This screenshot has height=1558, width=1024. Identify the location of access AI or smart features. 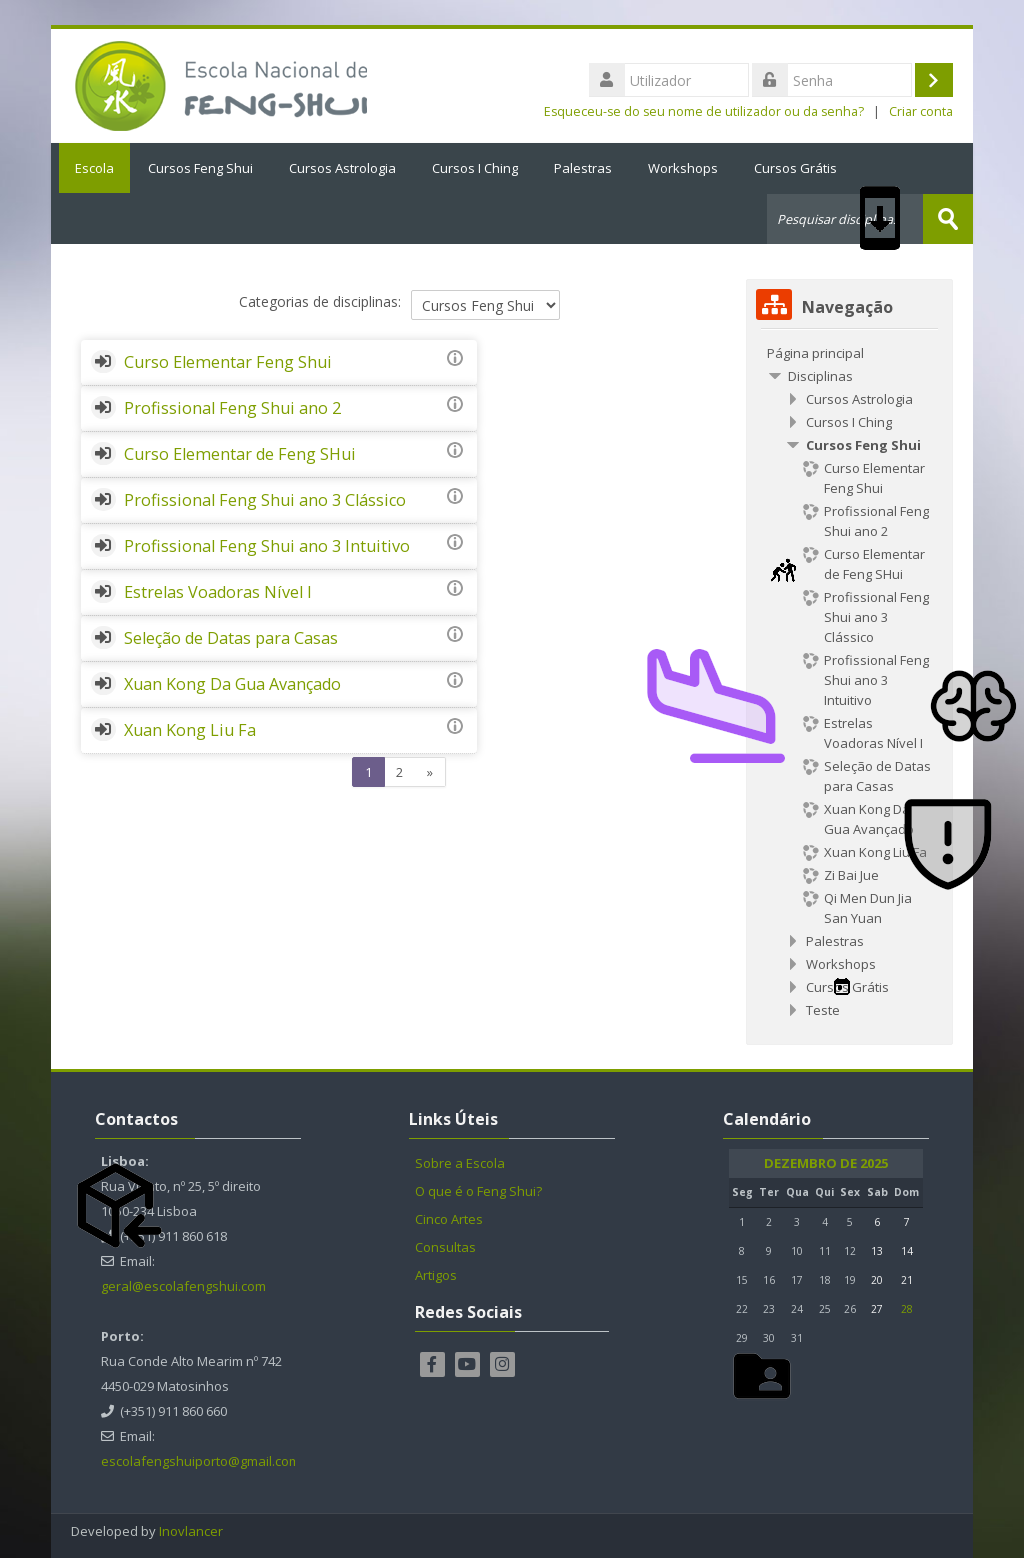
(973, 707).